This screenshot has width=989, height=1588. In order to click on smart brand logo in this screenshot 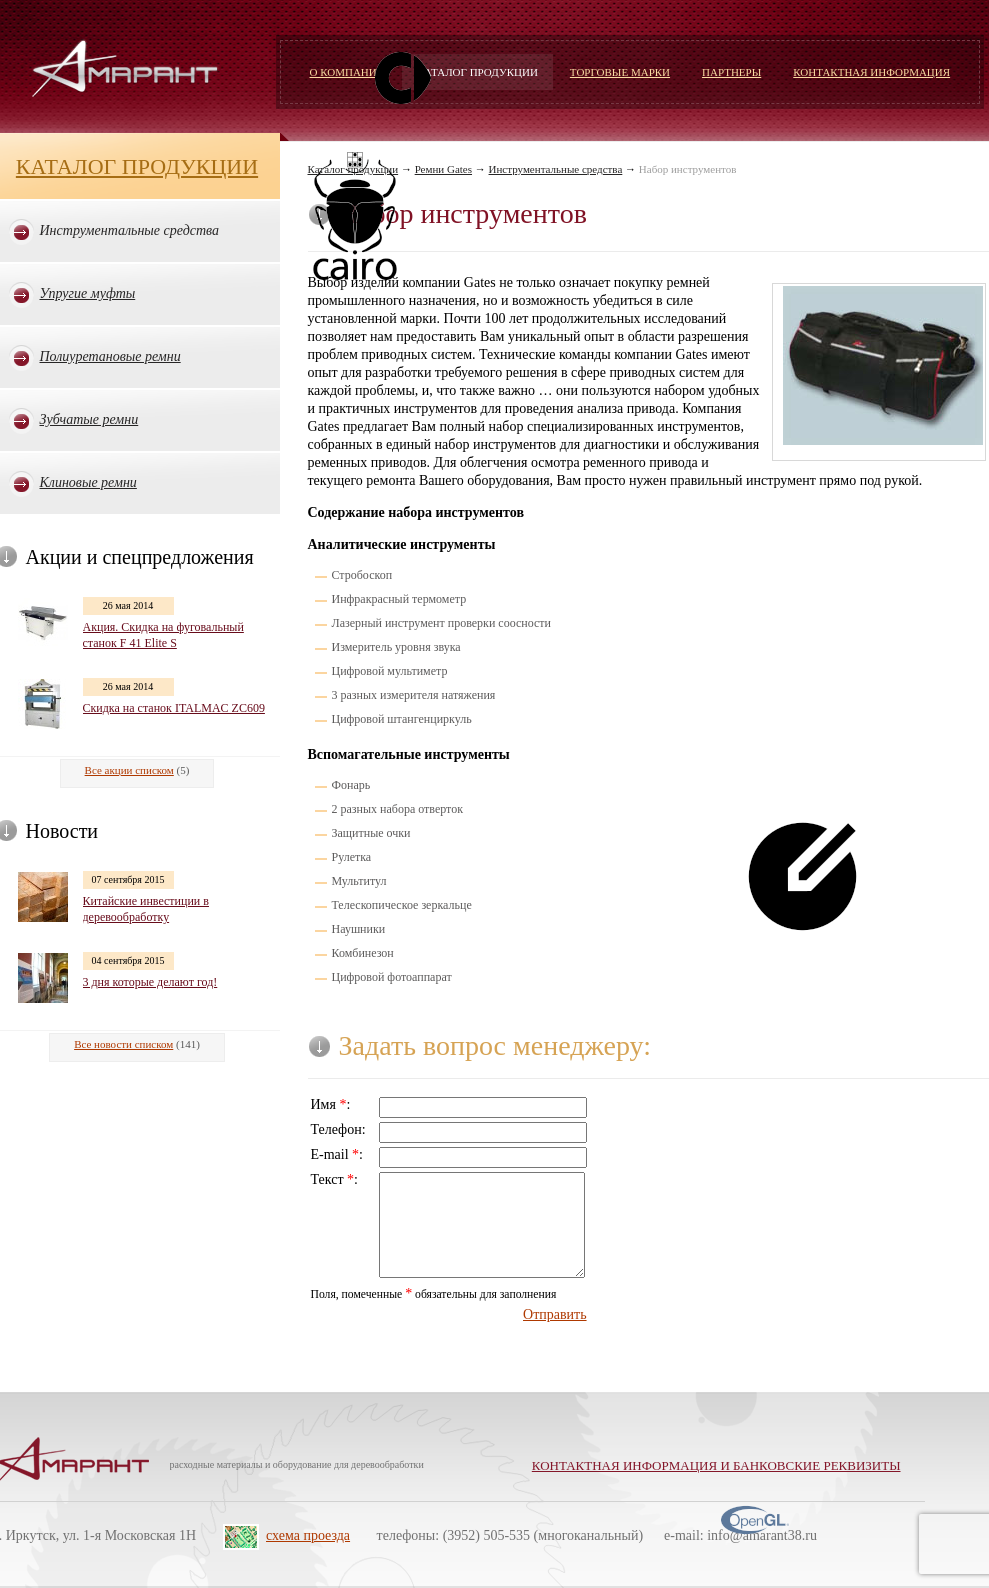, I will do `click(403, 78)`.